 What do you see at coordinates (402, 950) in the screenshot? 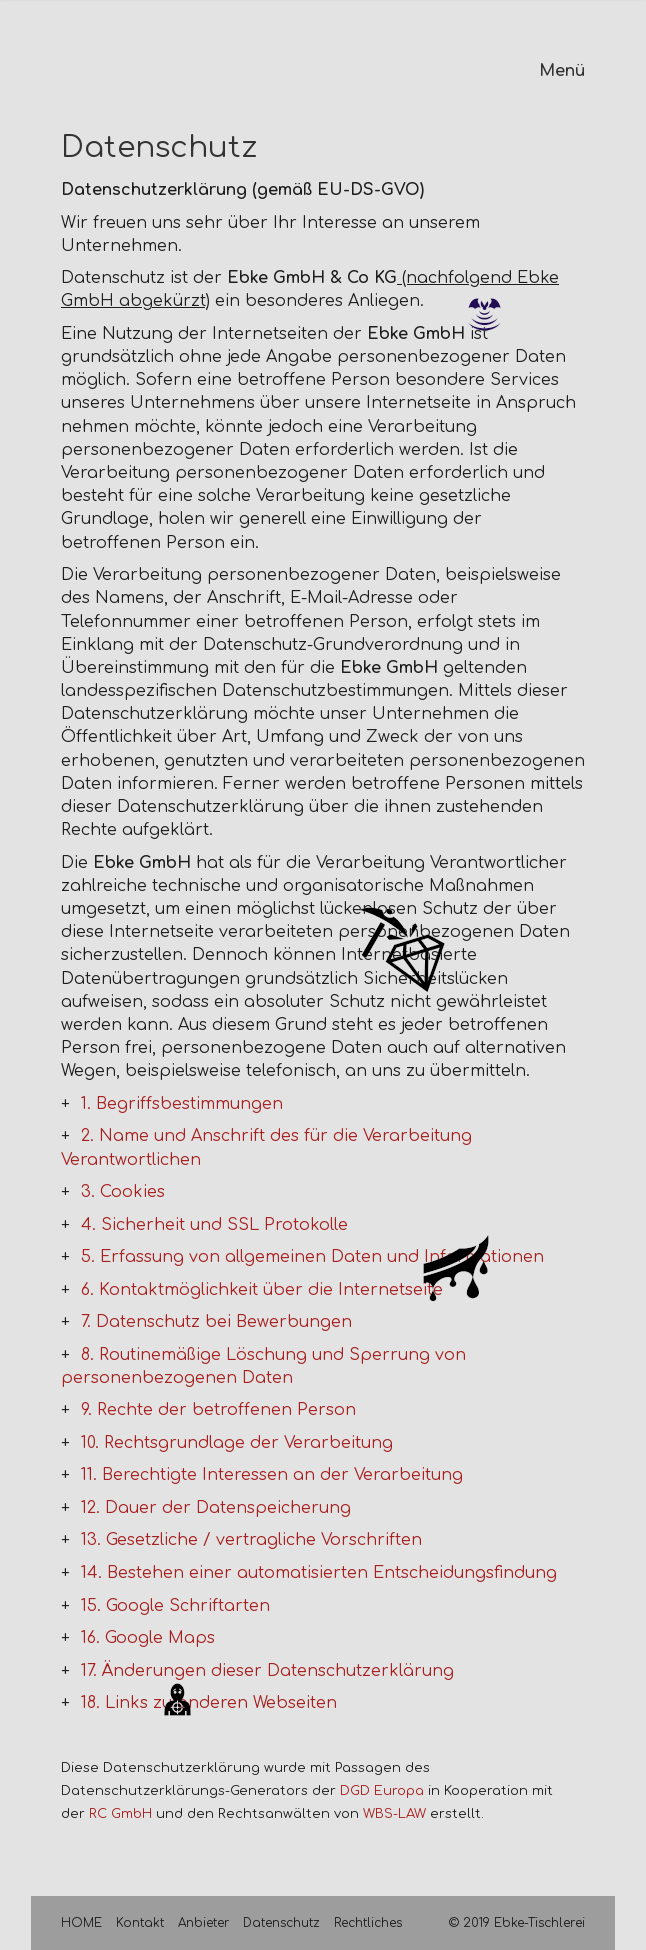
I see `indicates hard difficulty or challenge level` at bounding box center [402, 950].